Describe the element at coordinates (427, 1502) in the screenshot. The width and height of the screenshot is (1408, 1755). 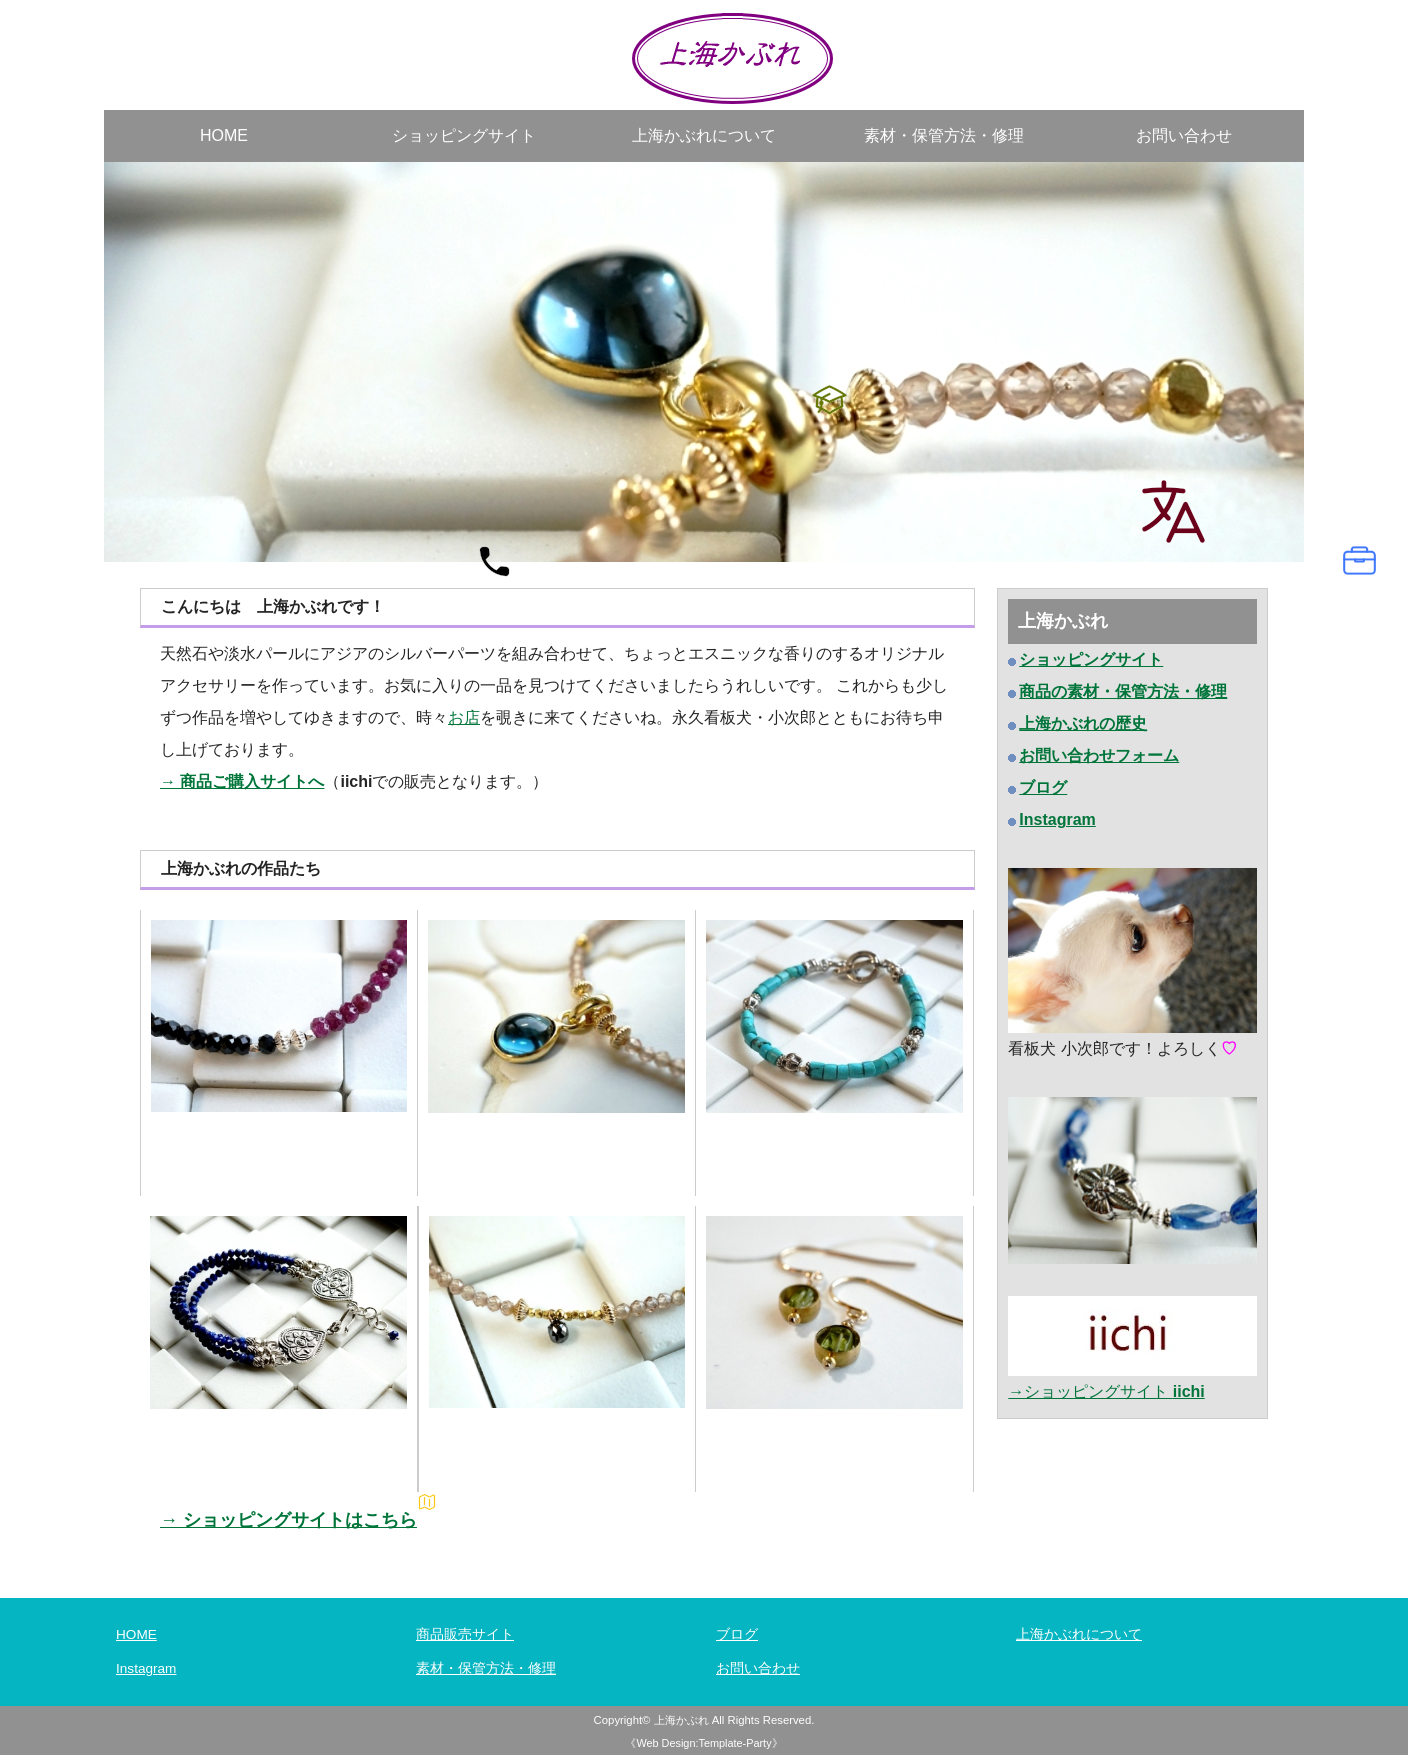
I see `view map or navigation` at that location.